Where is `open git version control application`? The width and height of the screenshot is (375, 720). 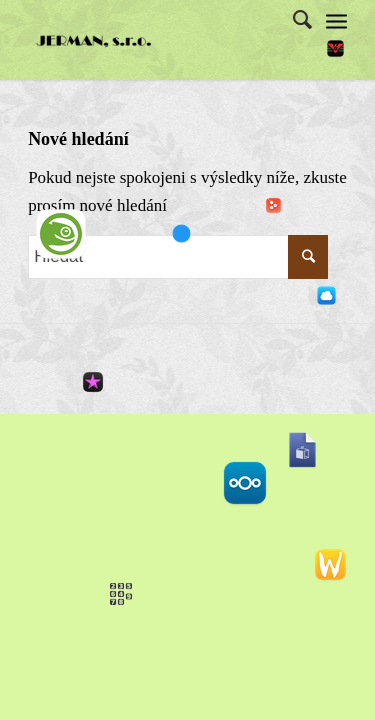
open git version control application is located at coordinates (273, 205).